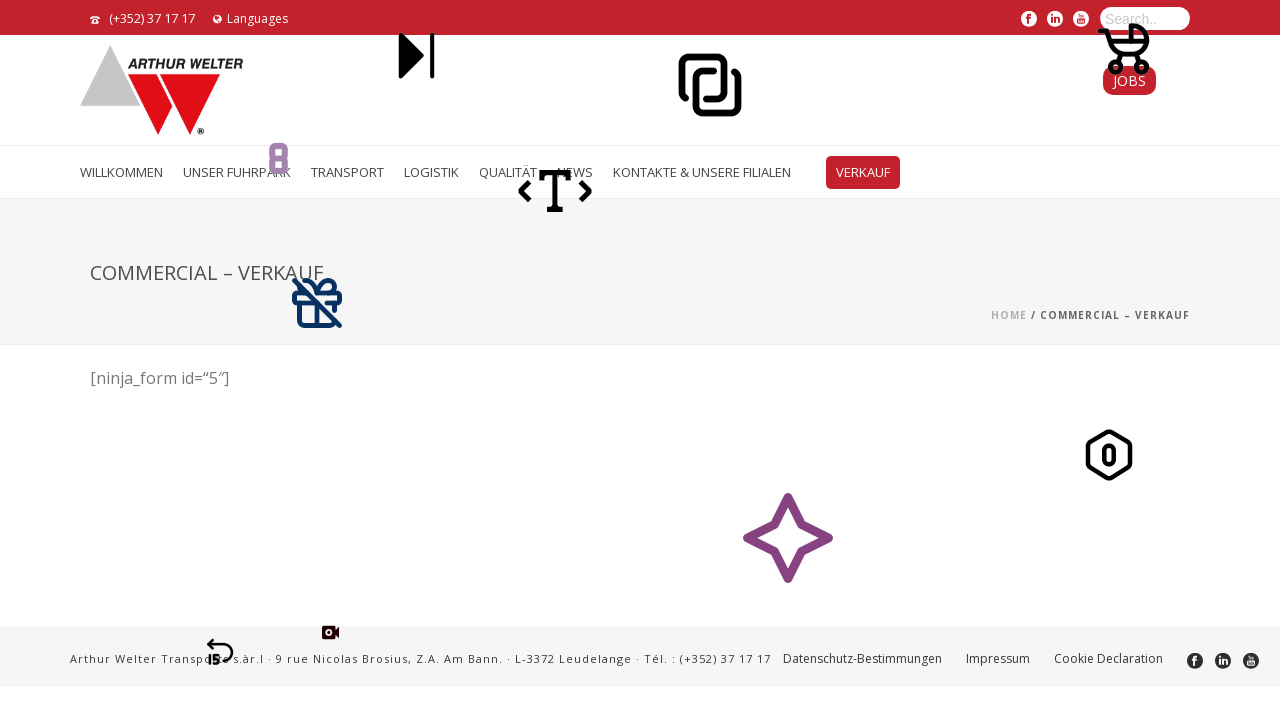  I want to click on access baby or parenting-related features, so click(1126, 49).